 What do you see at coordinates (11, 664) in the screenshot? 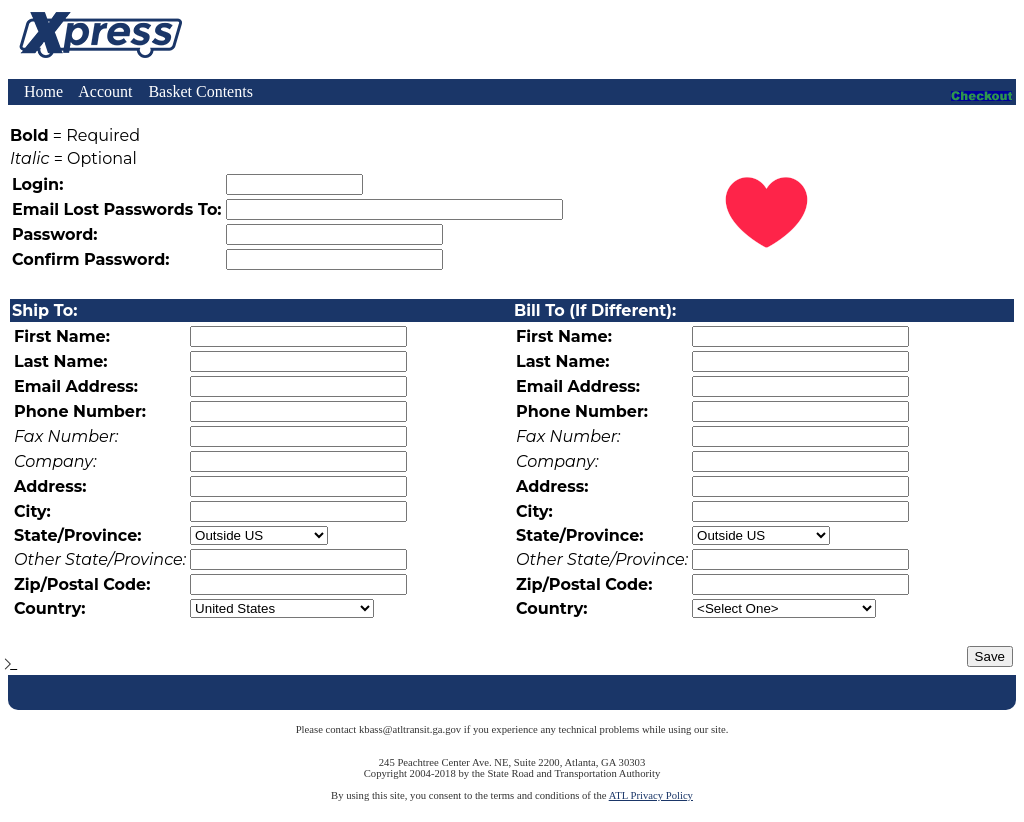
I see `open the command palette` at bounding box center [11, 664].